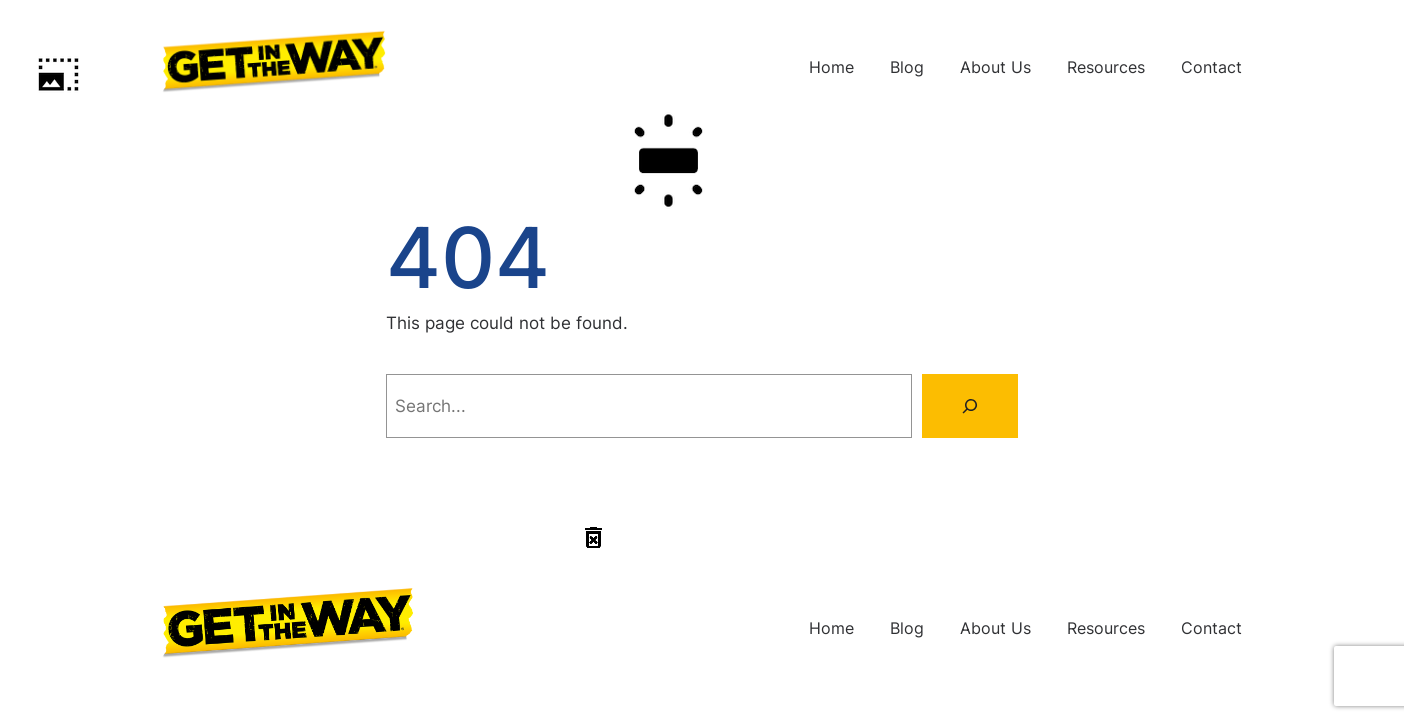 The image size is (1404, 720). Describe the element at coordinates (58, 74) in the screenshot. I see `resize image to large format` at that location.